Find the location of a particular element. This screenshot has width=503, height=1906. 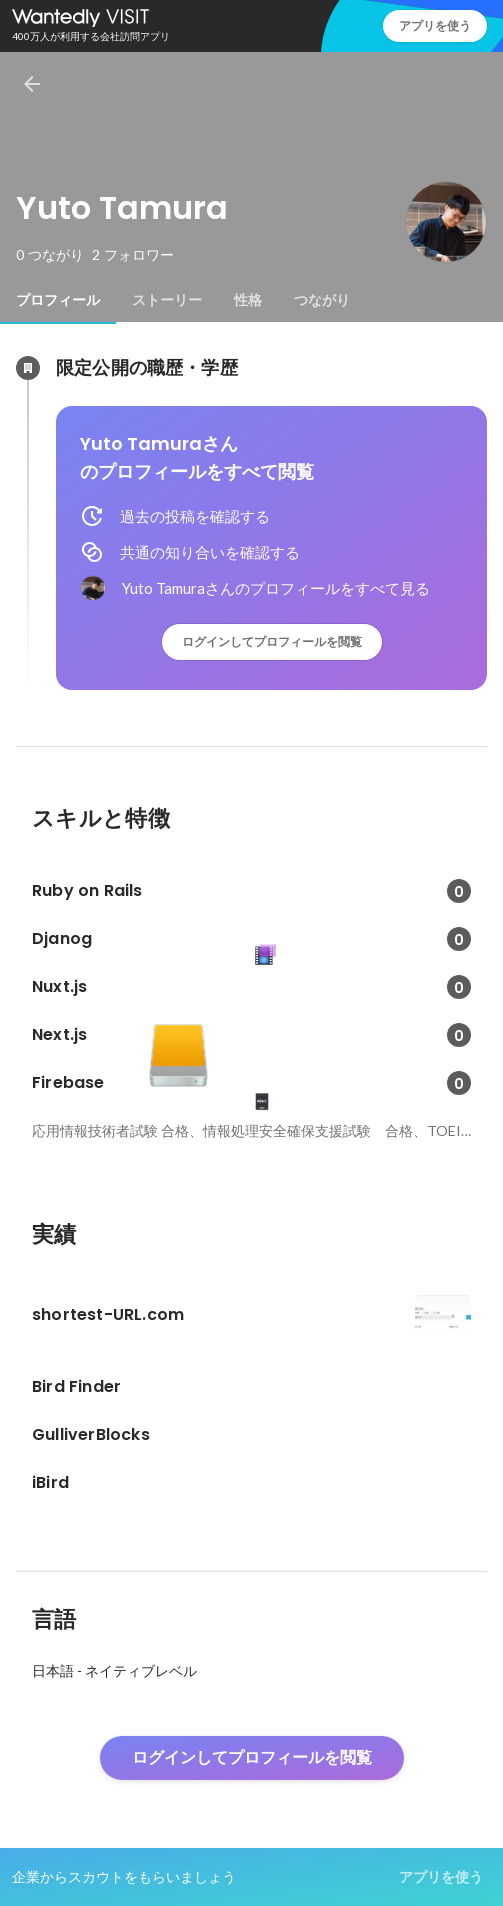

filter media library by type or category is located at coordinates (265, 954).